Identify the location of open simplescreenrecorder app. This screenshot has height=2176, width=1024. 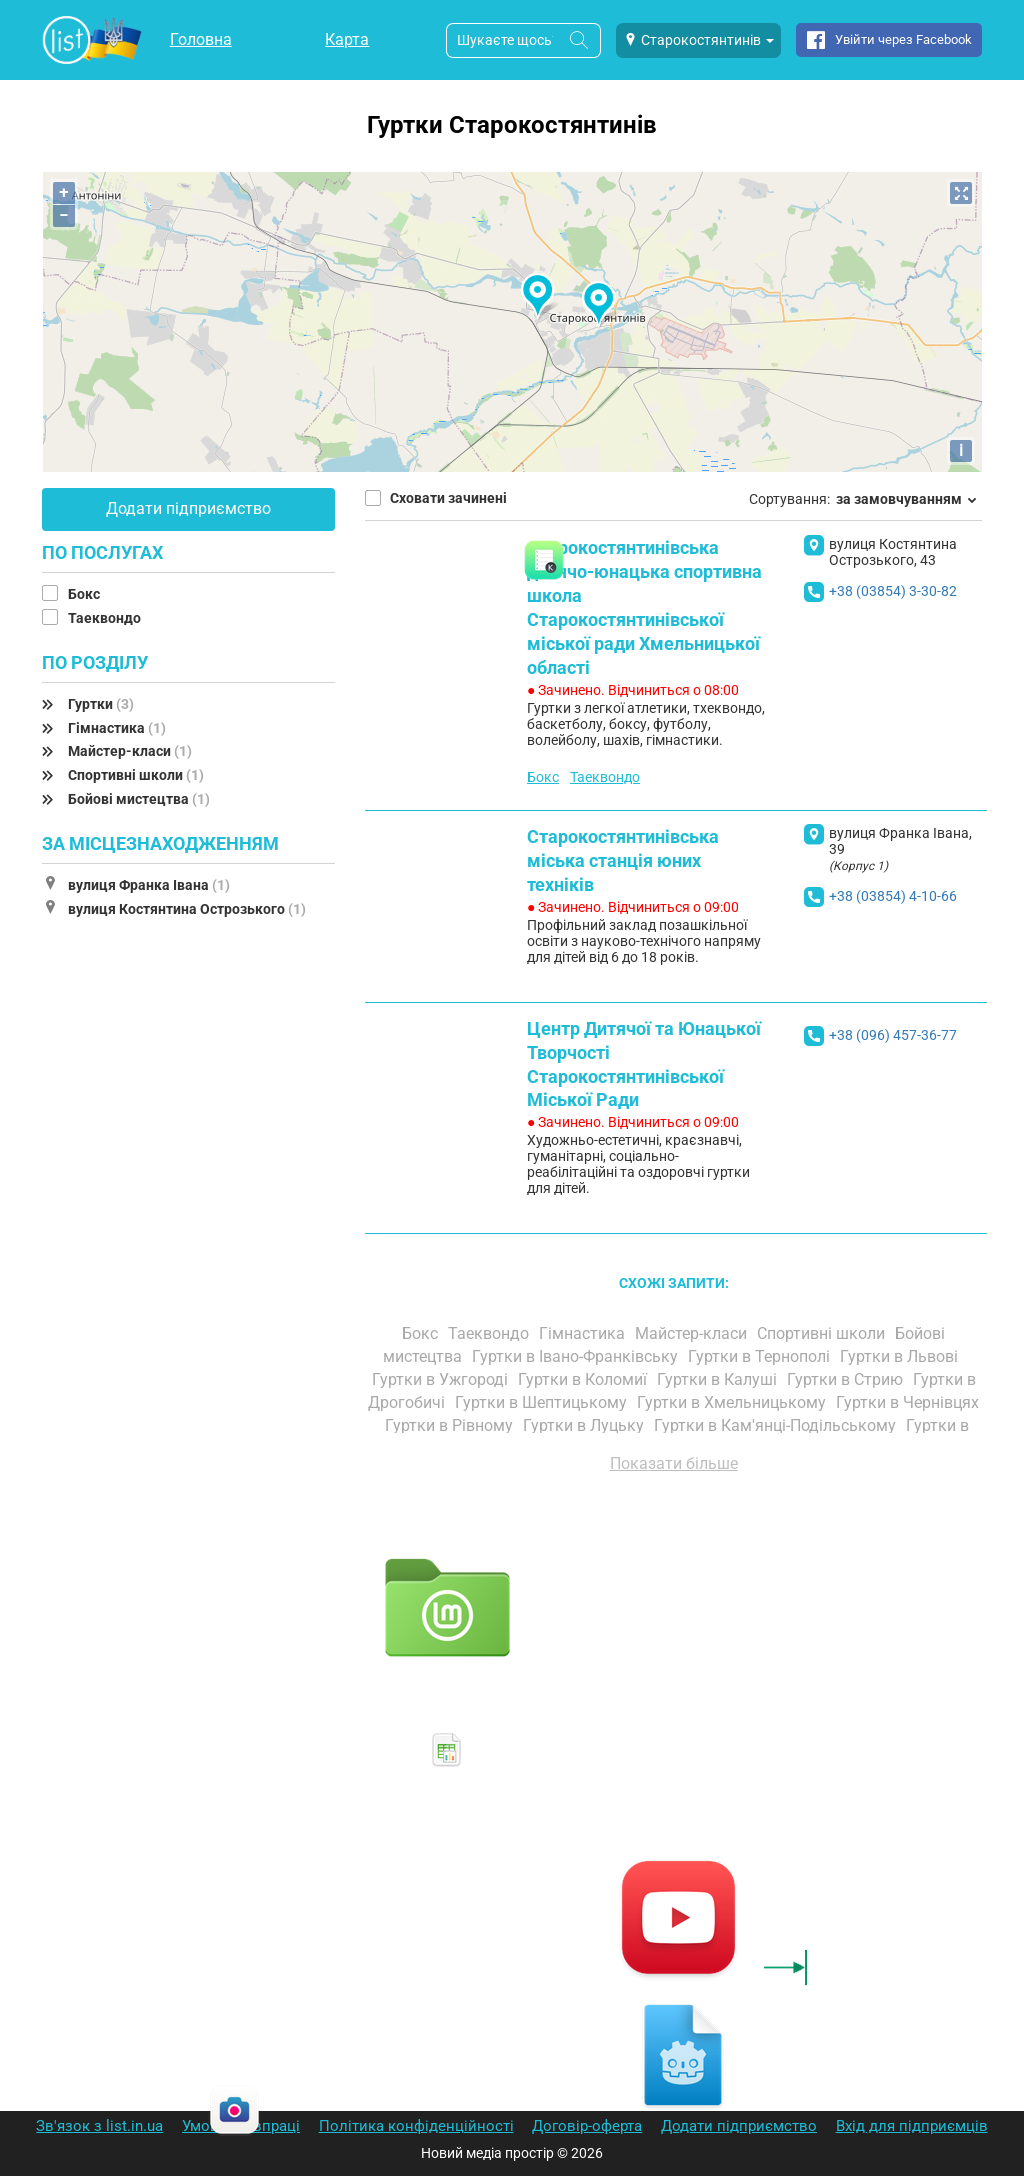
(234, 2109).